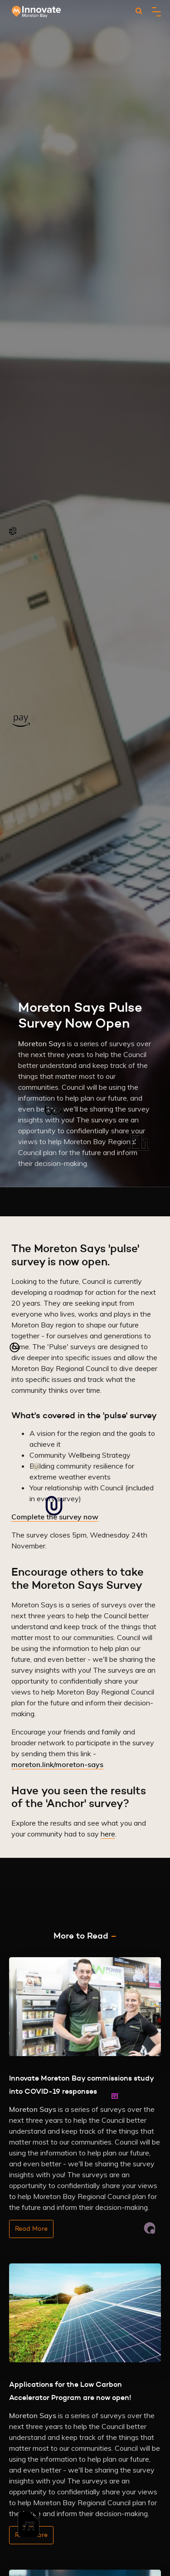  Describe the element at coordinates (54, 1110) in the screenshot. I see `open Box cloud storage app` at that location.